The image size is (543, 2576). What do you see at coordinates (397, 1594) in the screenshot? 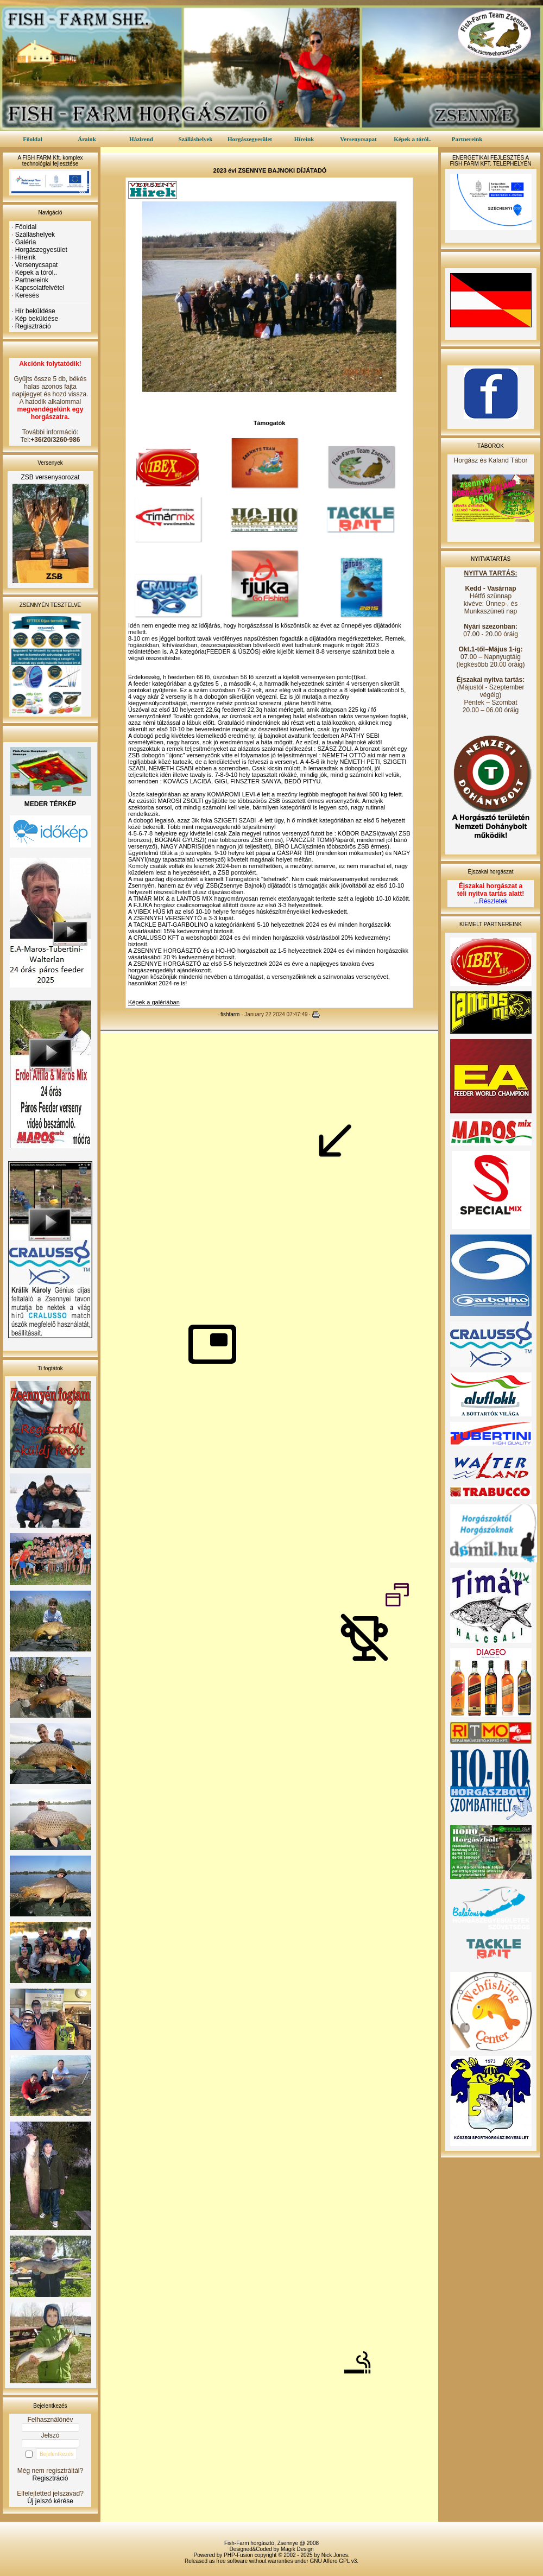
I see `switch between open windows` at bounding box center [397, 1594].